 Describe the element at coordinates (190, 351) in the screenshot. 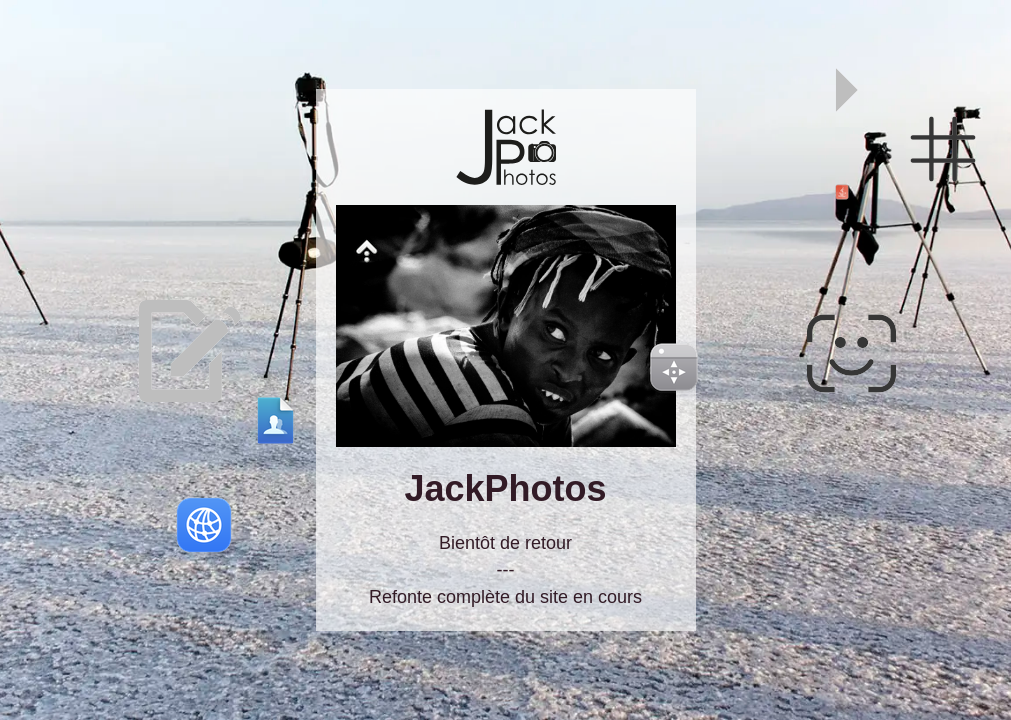

I see `open the text editor application` at that location.